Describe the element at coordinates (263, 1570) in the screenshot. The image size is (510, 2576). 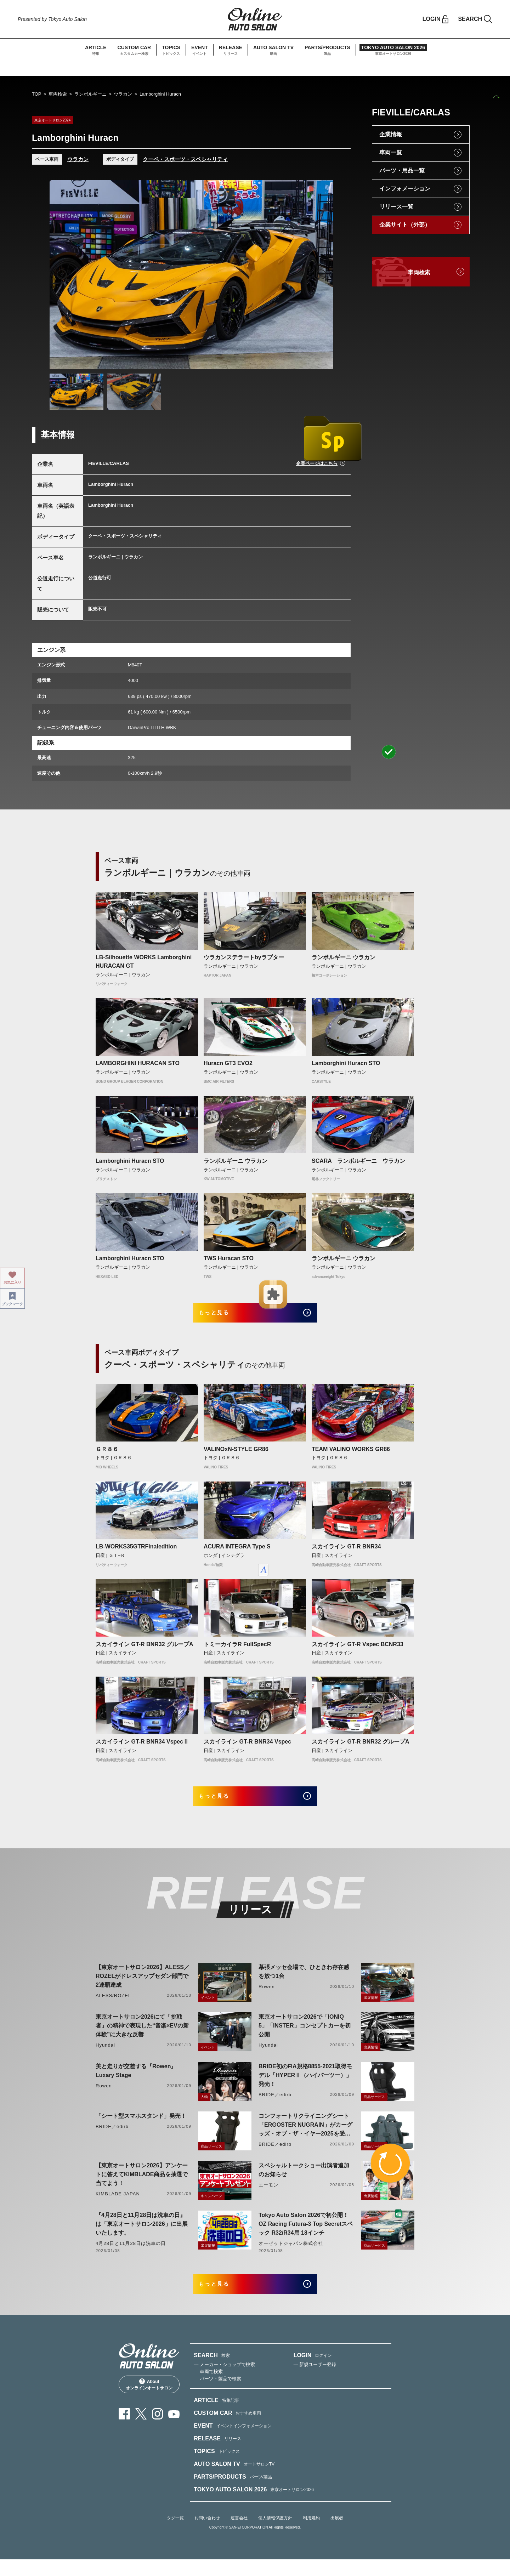
I see `a font file type indicator` at that location.